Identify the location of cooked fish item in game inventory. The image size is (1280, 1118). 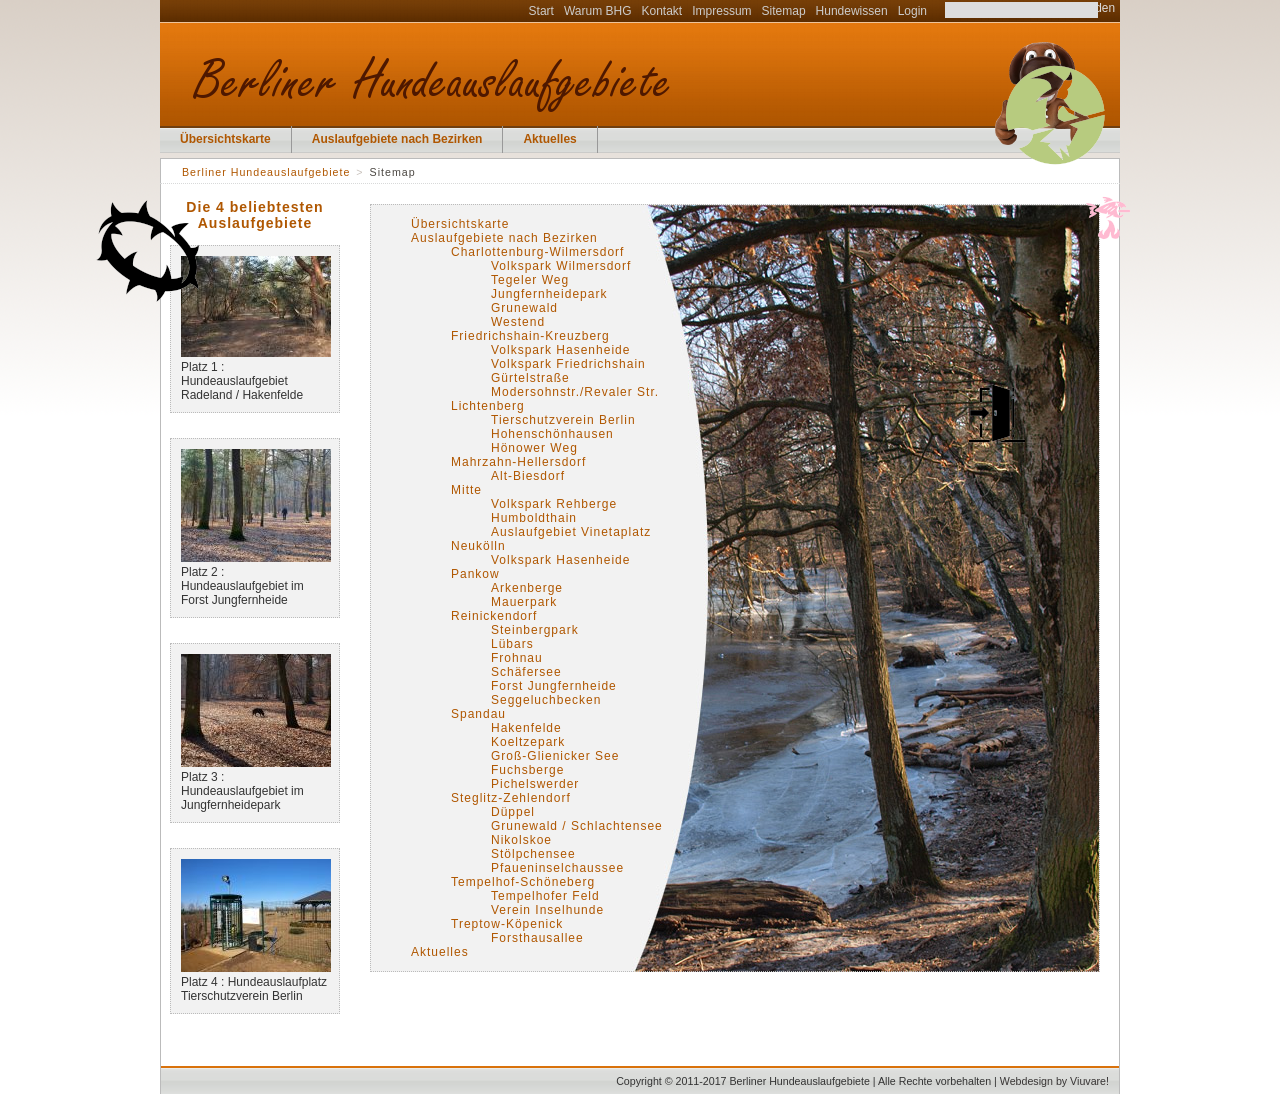
(1108, 218).